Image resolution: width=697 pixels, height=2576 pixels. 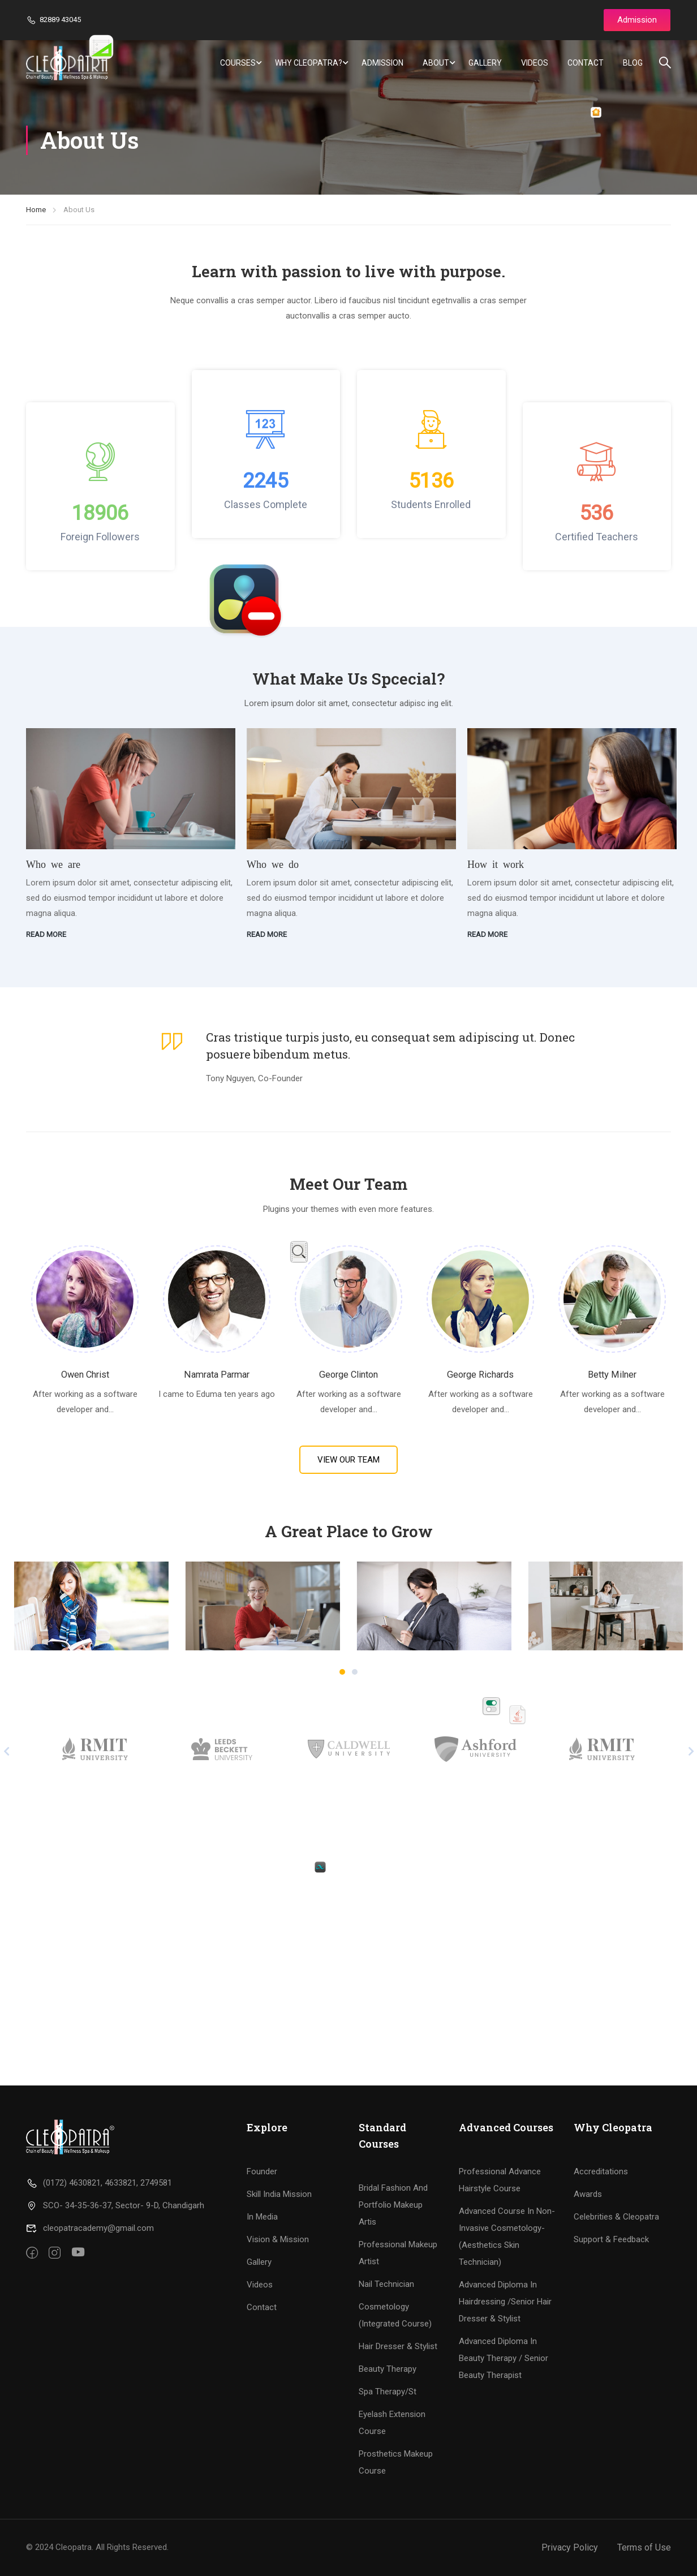 I want to click on open gnome tweaks settings, so click(x=491, y=1706).